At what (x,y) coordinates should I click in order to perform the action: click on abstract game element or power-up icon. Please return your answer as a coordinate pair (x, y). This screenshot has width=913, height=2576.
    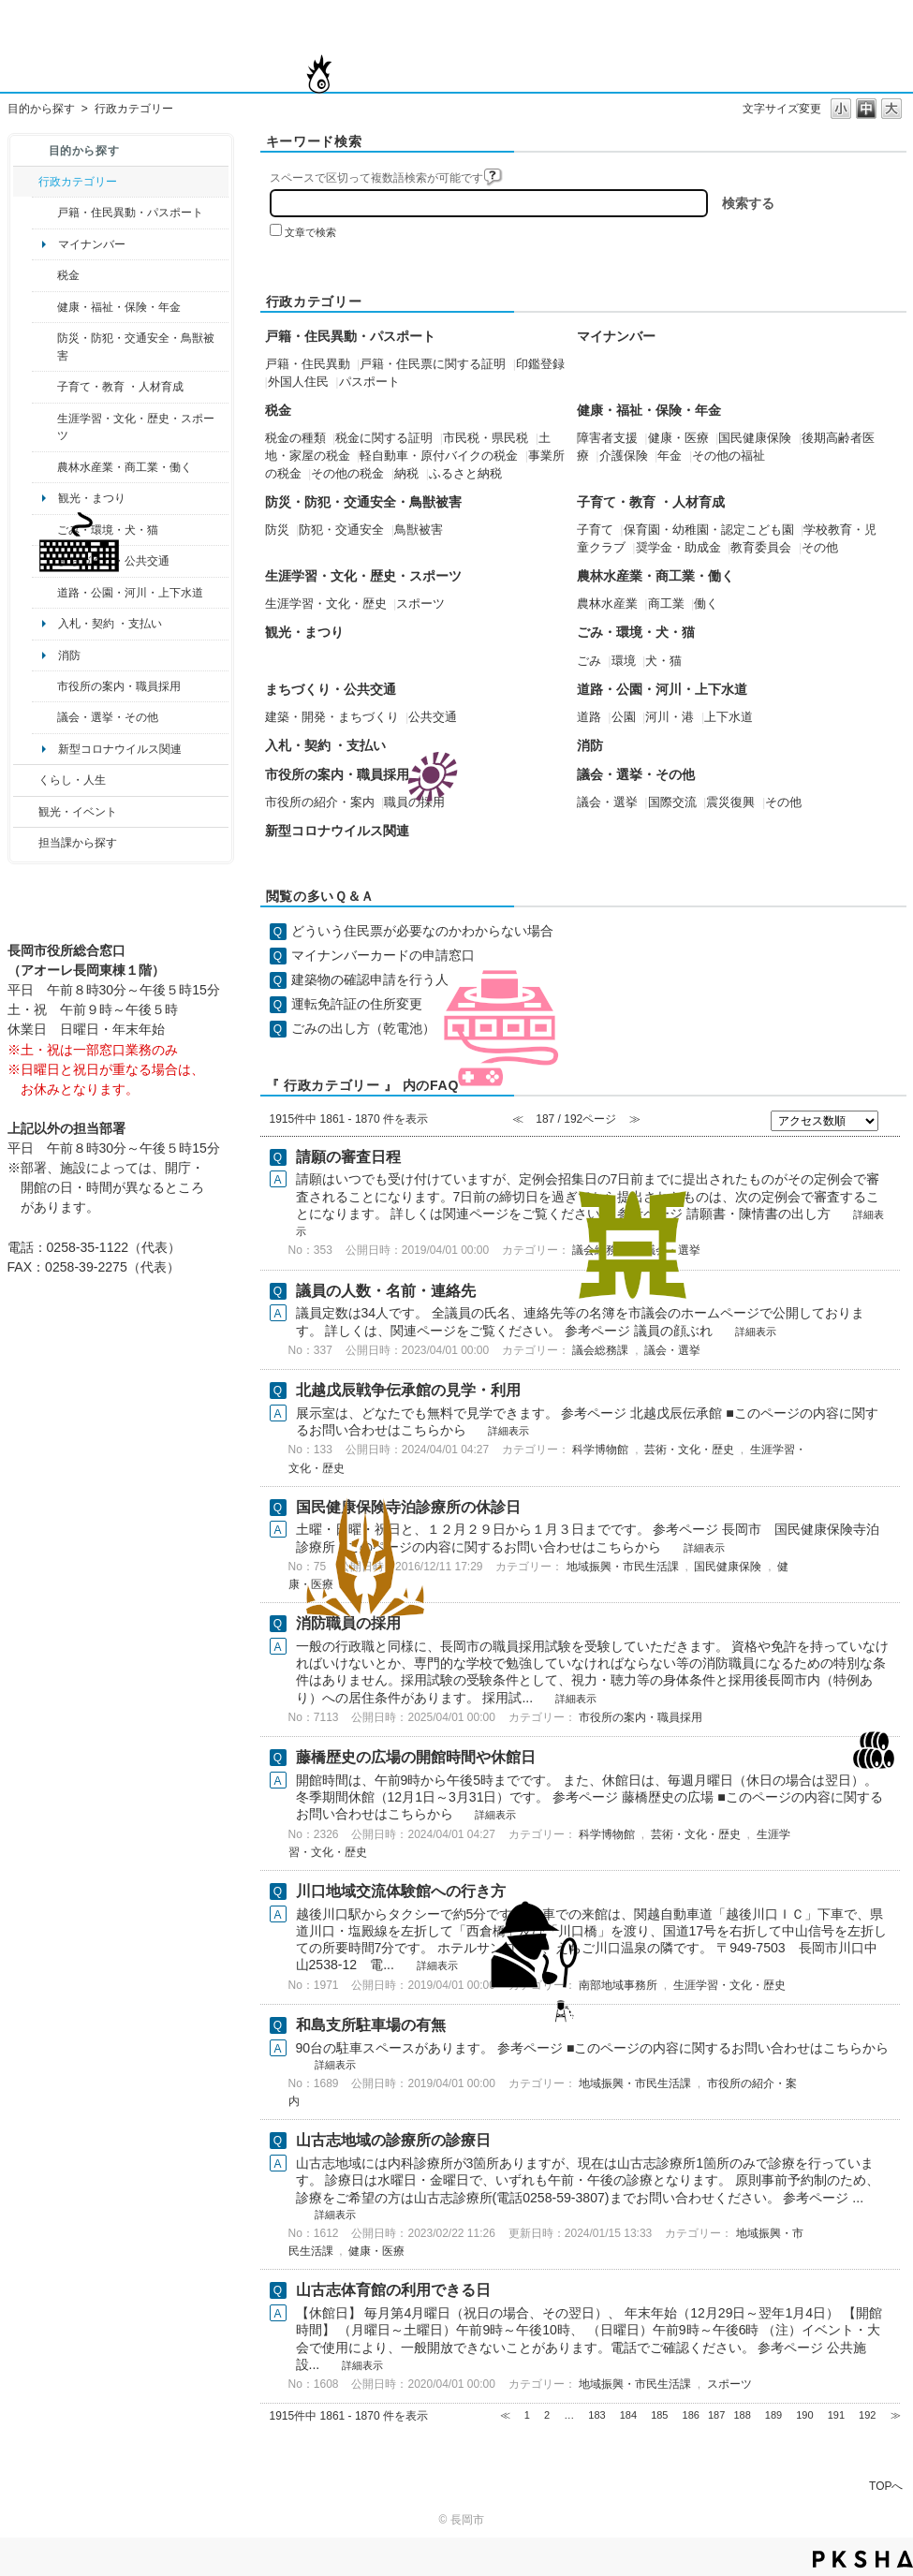
    Looking at the image, I should click on (632, 1244).